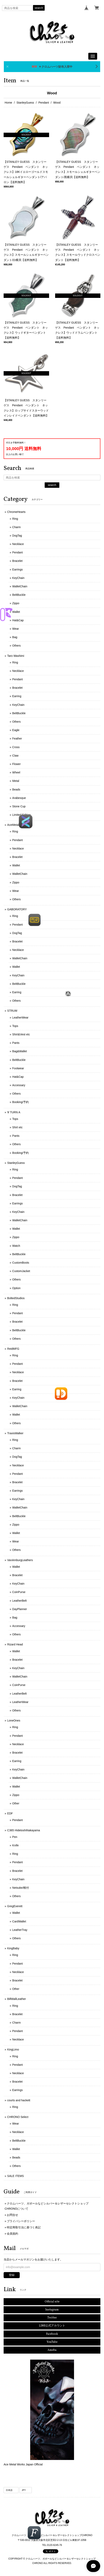 The width and height of the screenshot is (104, 2576). What do you see at coordinates (34, 2533) in the screenshot?
I see `open font management app` at bounding box center [34, 2533].